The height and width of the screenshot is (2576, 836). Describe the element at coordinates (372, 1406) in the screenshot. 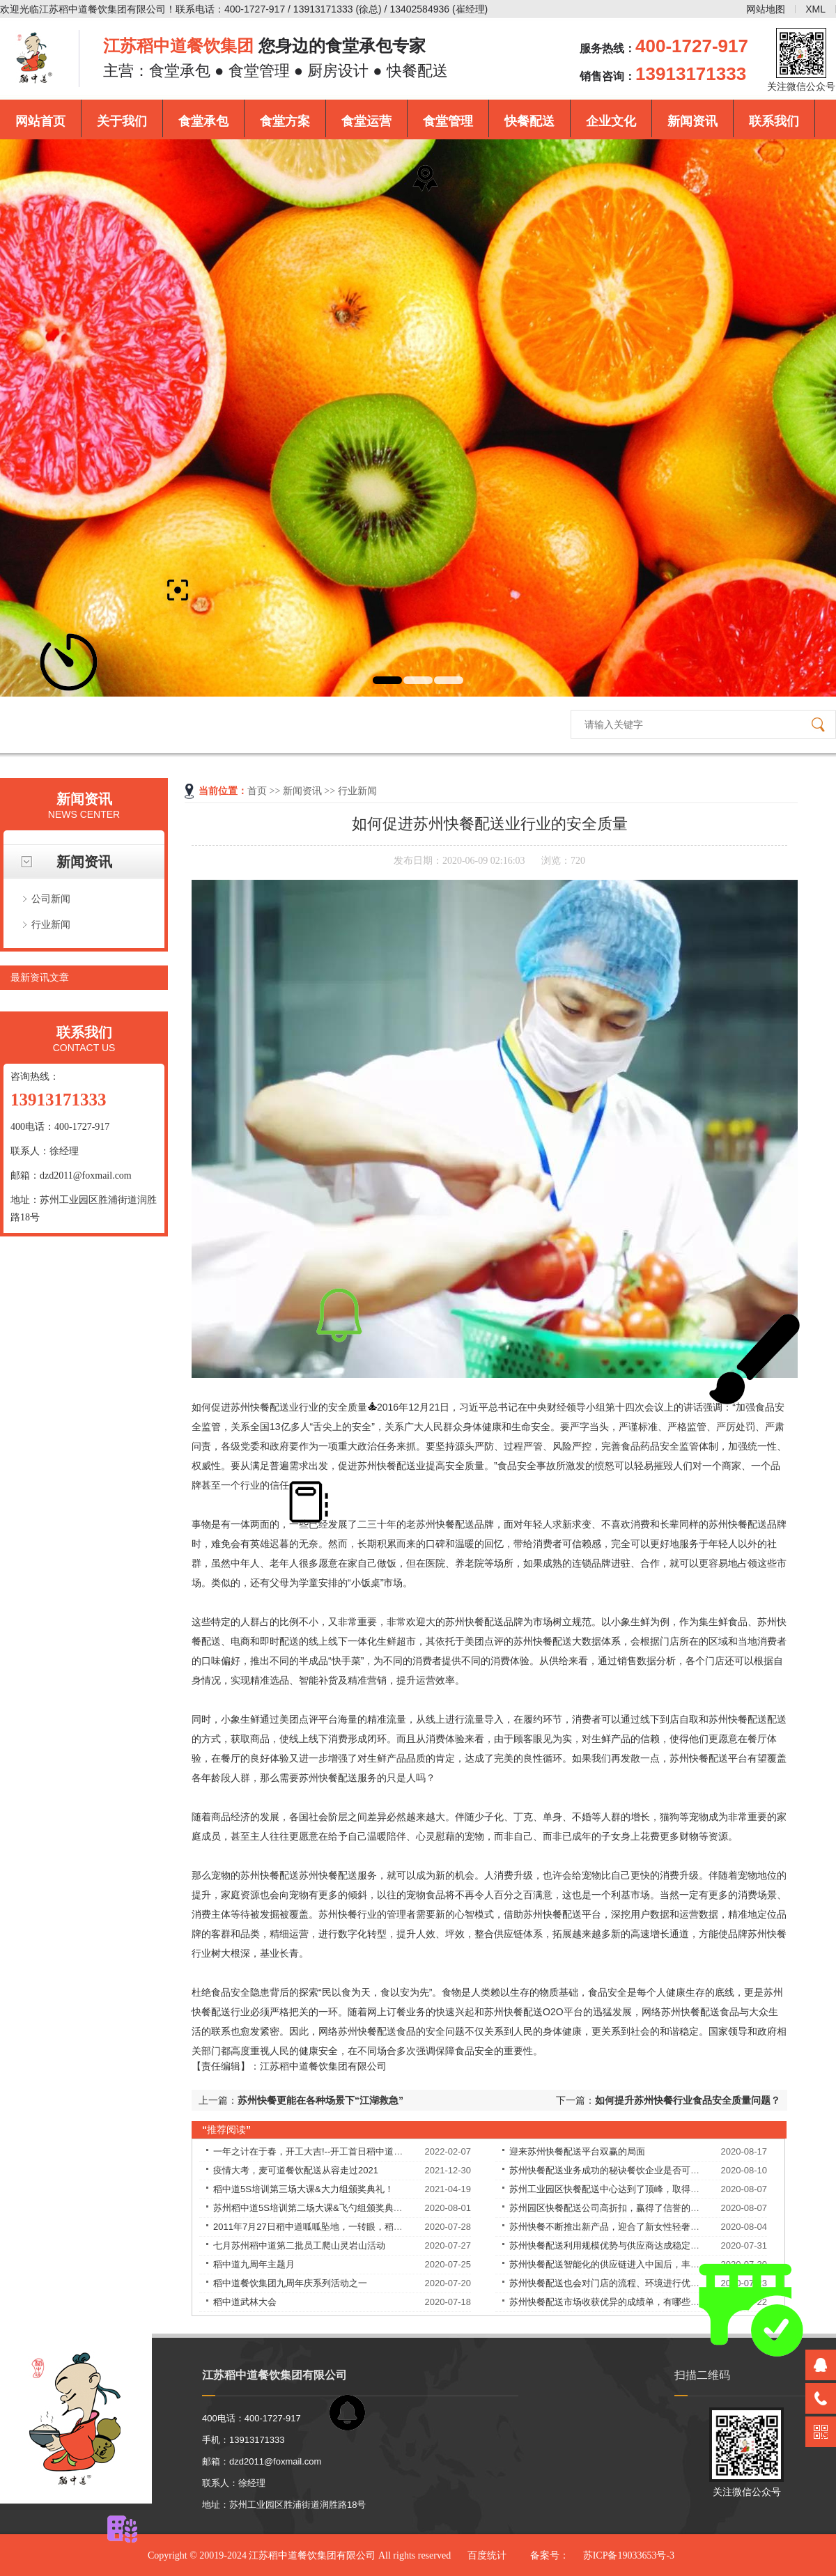

I see `access meditation or mindfulness features` at that location.